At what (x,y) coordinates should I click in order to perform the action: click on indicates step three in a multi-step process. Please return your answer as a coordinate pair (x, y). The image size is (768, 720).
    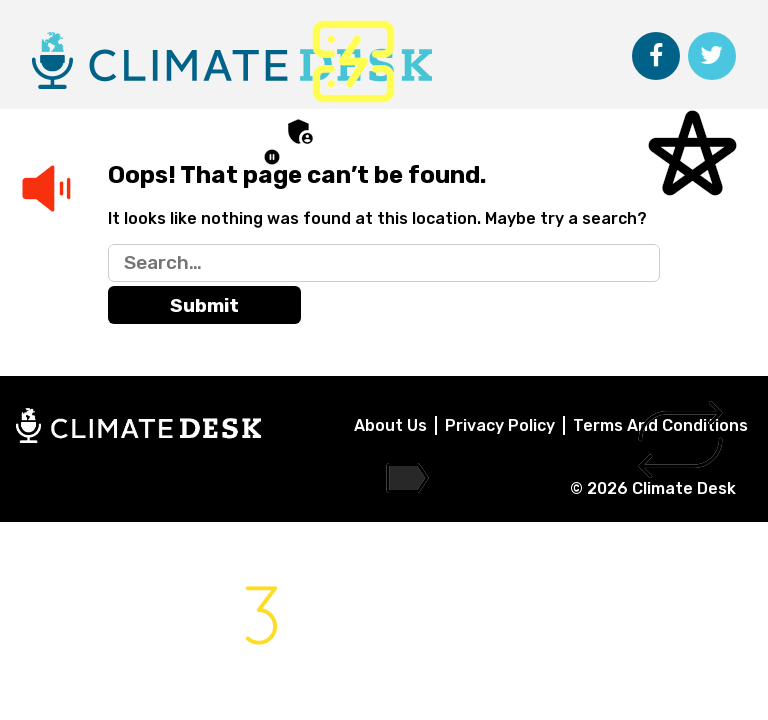
    Looking at the image, I should click on (261, 615).